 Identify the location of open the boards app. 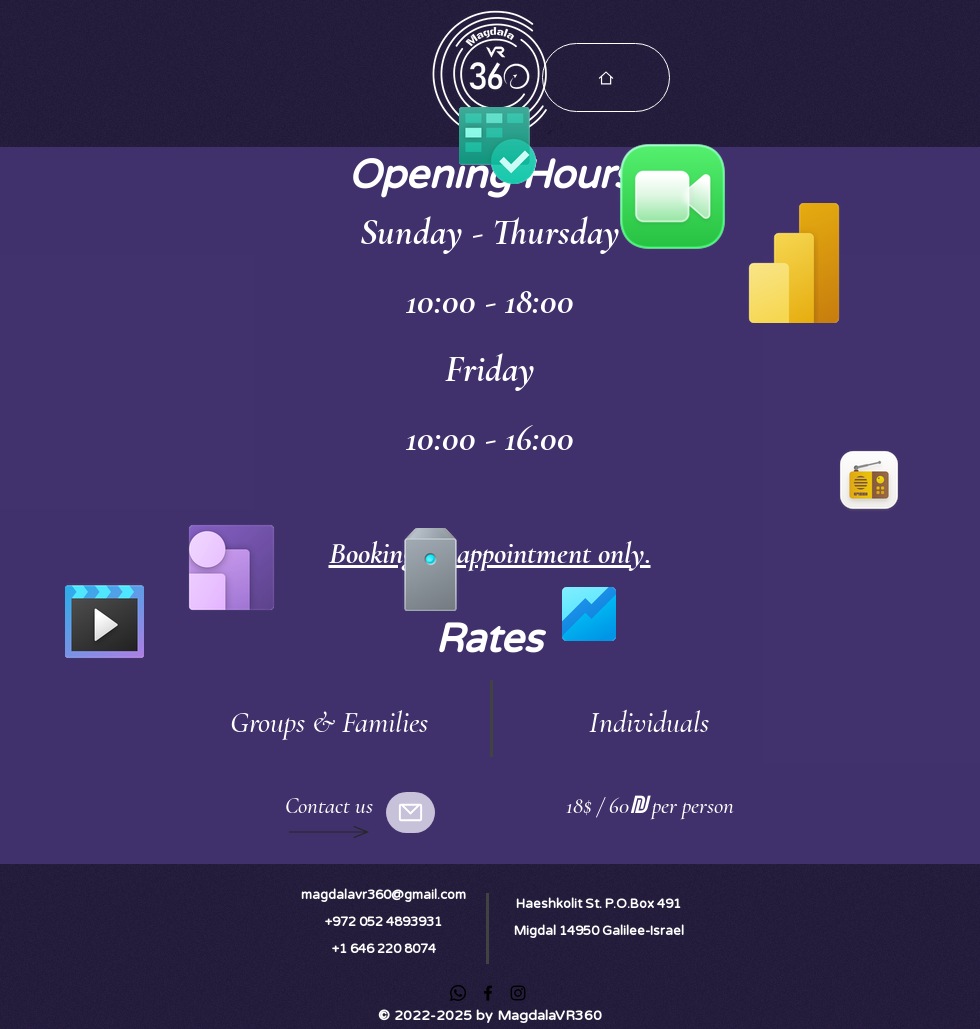
(497, 145).